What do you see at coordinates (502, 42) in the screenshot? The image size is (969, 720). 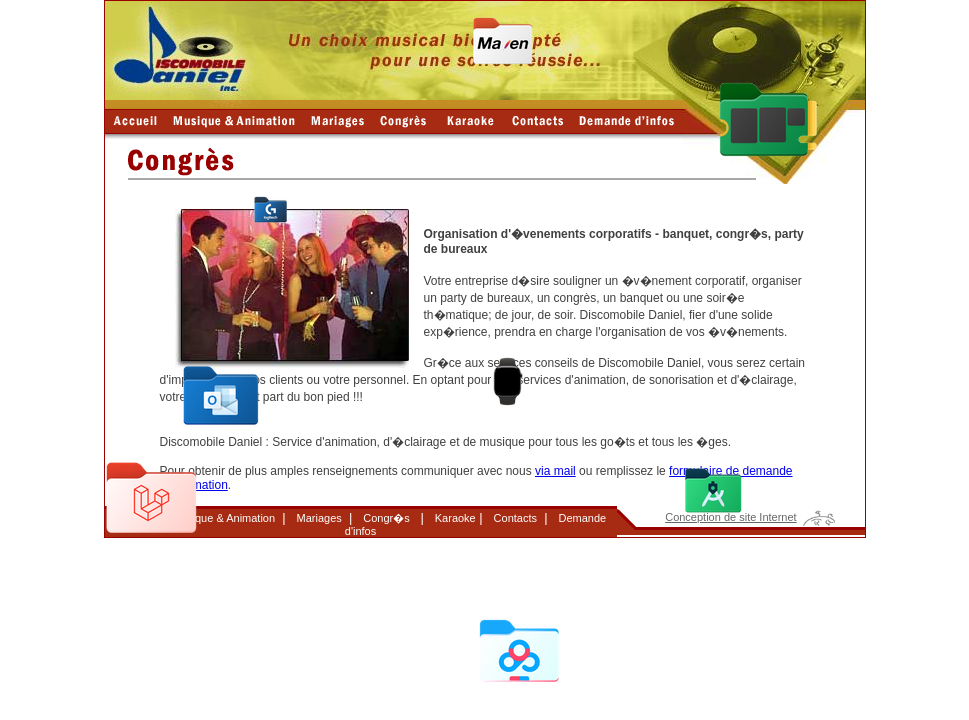 I see `folder containing maven project files` at bounding box center [502, 42].